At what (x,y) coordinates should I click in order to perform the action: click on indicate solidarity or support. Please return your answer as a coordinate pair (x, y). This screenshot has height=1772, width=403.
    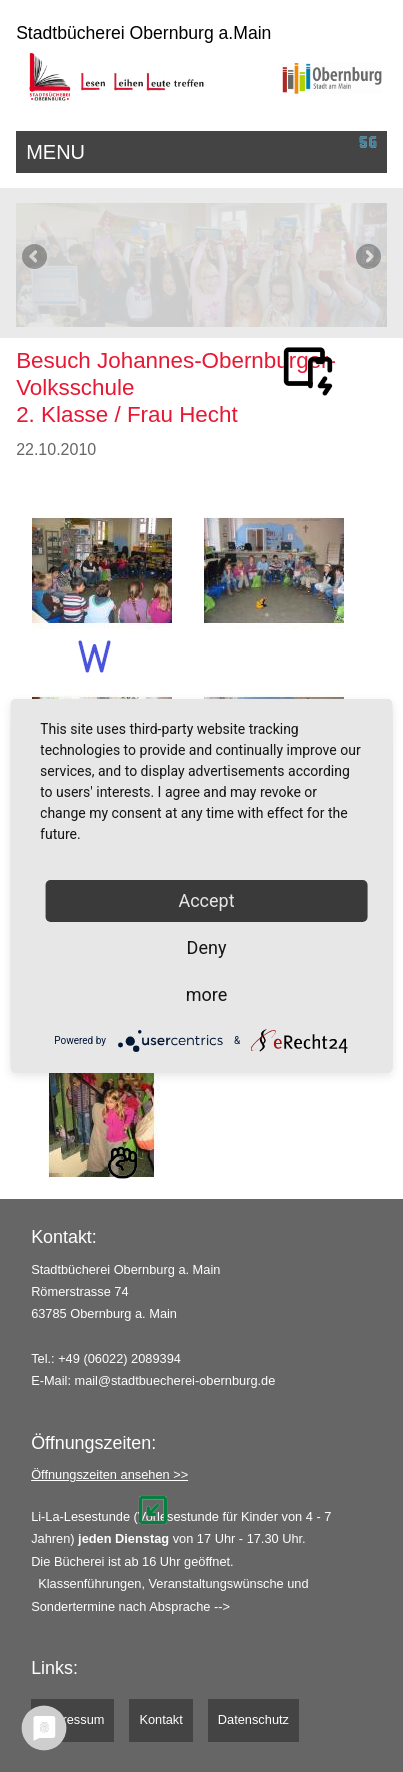
    Looking at the image, I should click on (122, 1162).